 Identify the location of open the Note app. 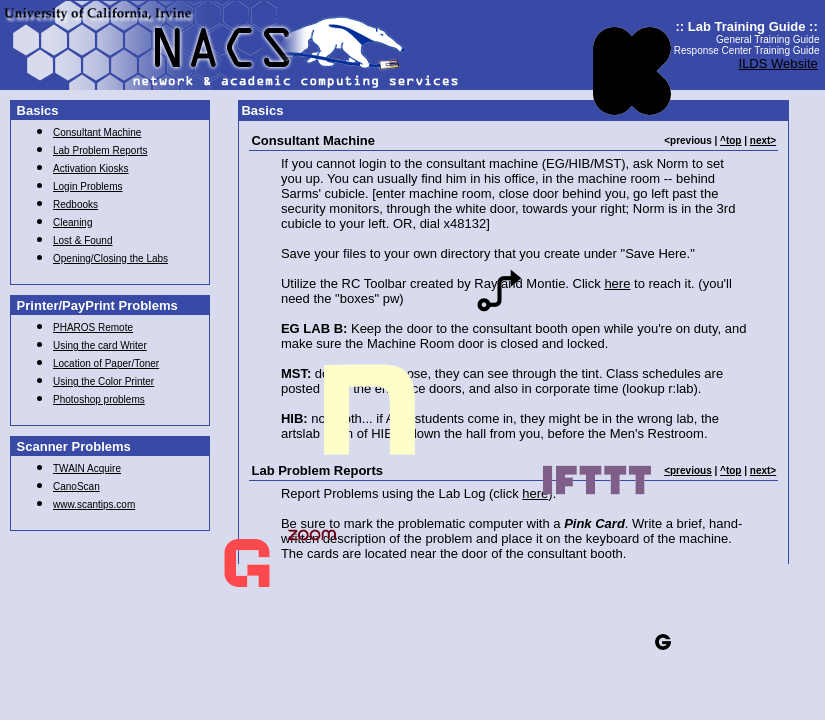
(369, 409).